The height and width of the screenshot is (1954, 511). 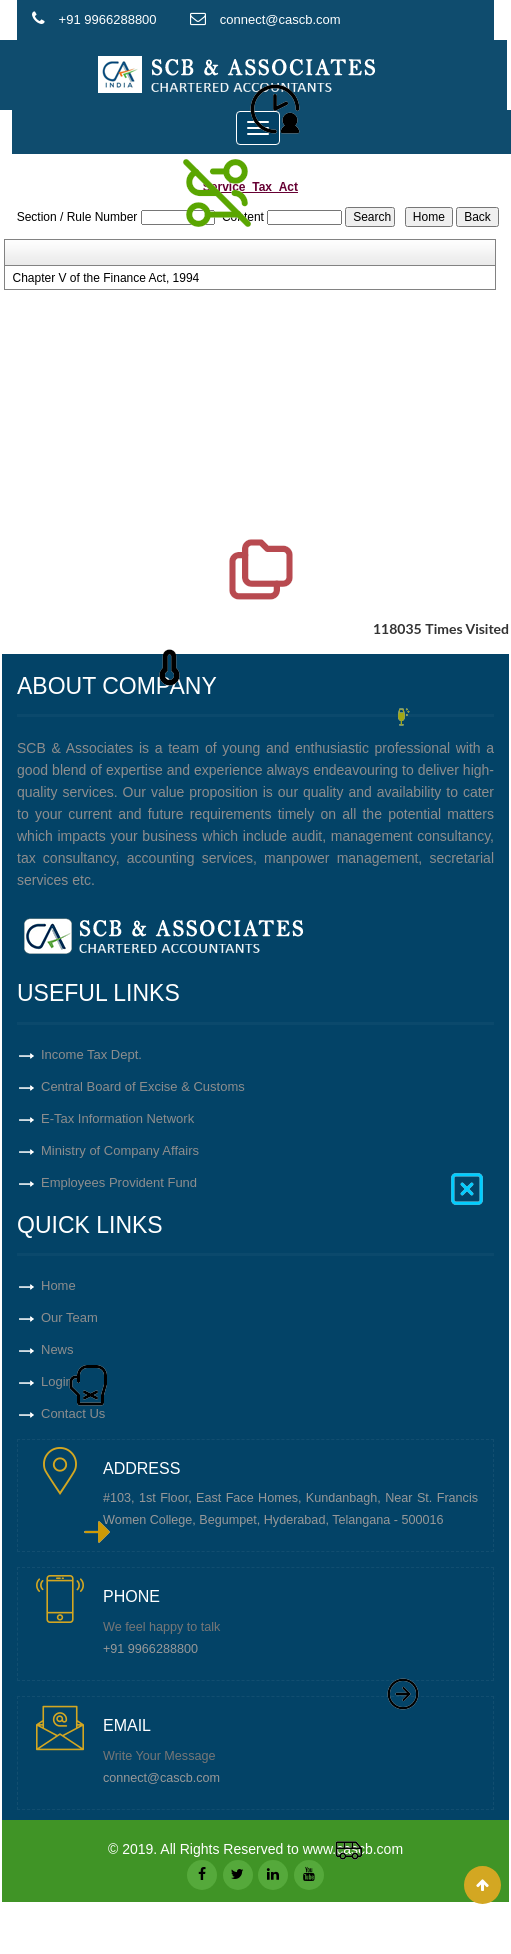 I want to click on navigate to the next item or screen, so click(x=97, y=1532).